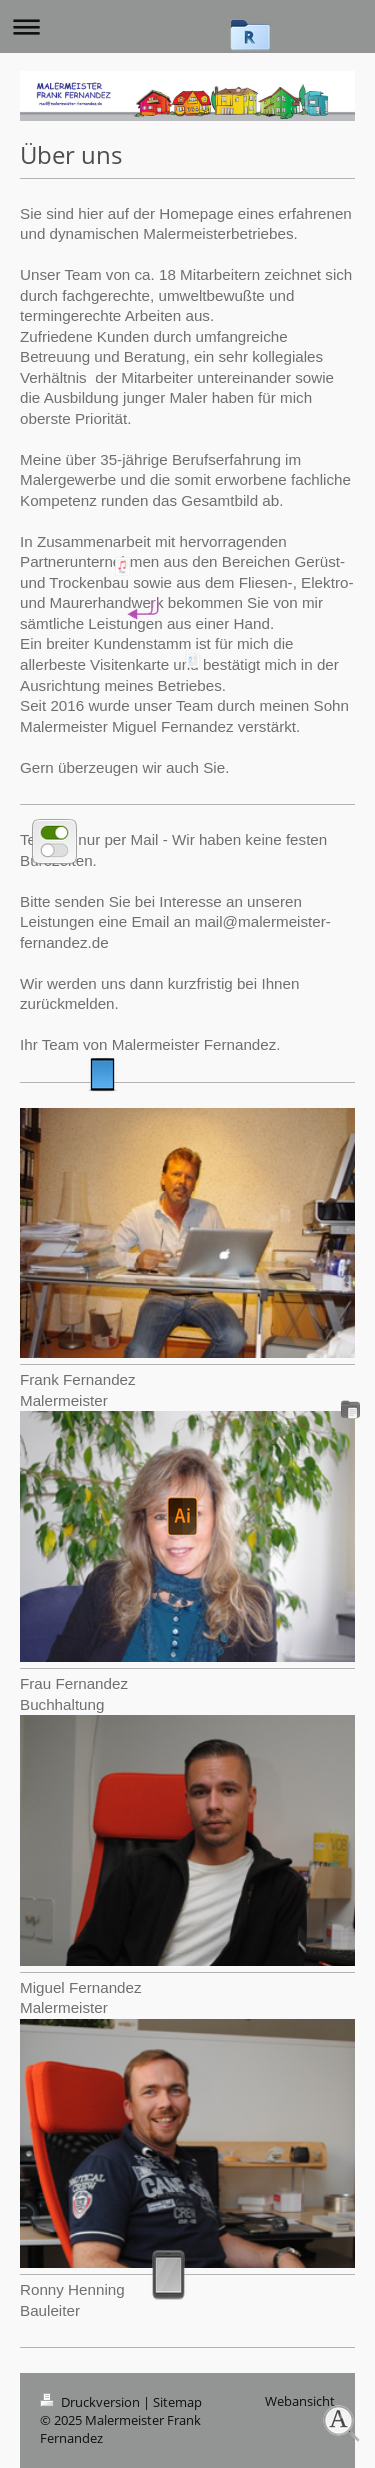 The image size is (375, 2468). What do you see at coordinates (142, 607) in the screenshot?
I see `reply to all recipients of an email` at bounding box center [142, 607].